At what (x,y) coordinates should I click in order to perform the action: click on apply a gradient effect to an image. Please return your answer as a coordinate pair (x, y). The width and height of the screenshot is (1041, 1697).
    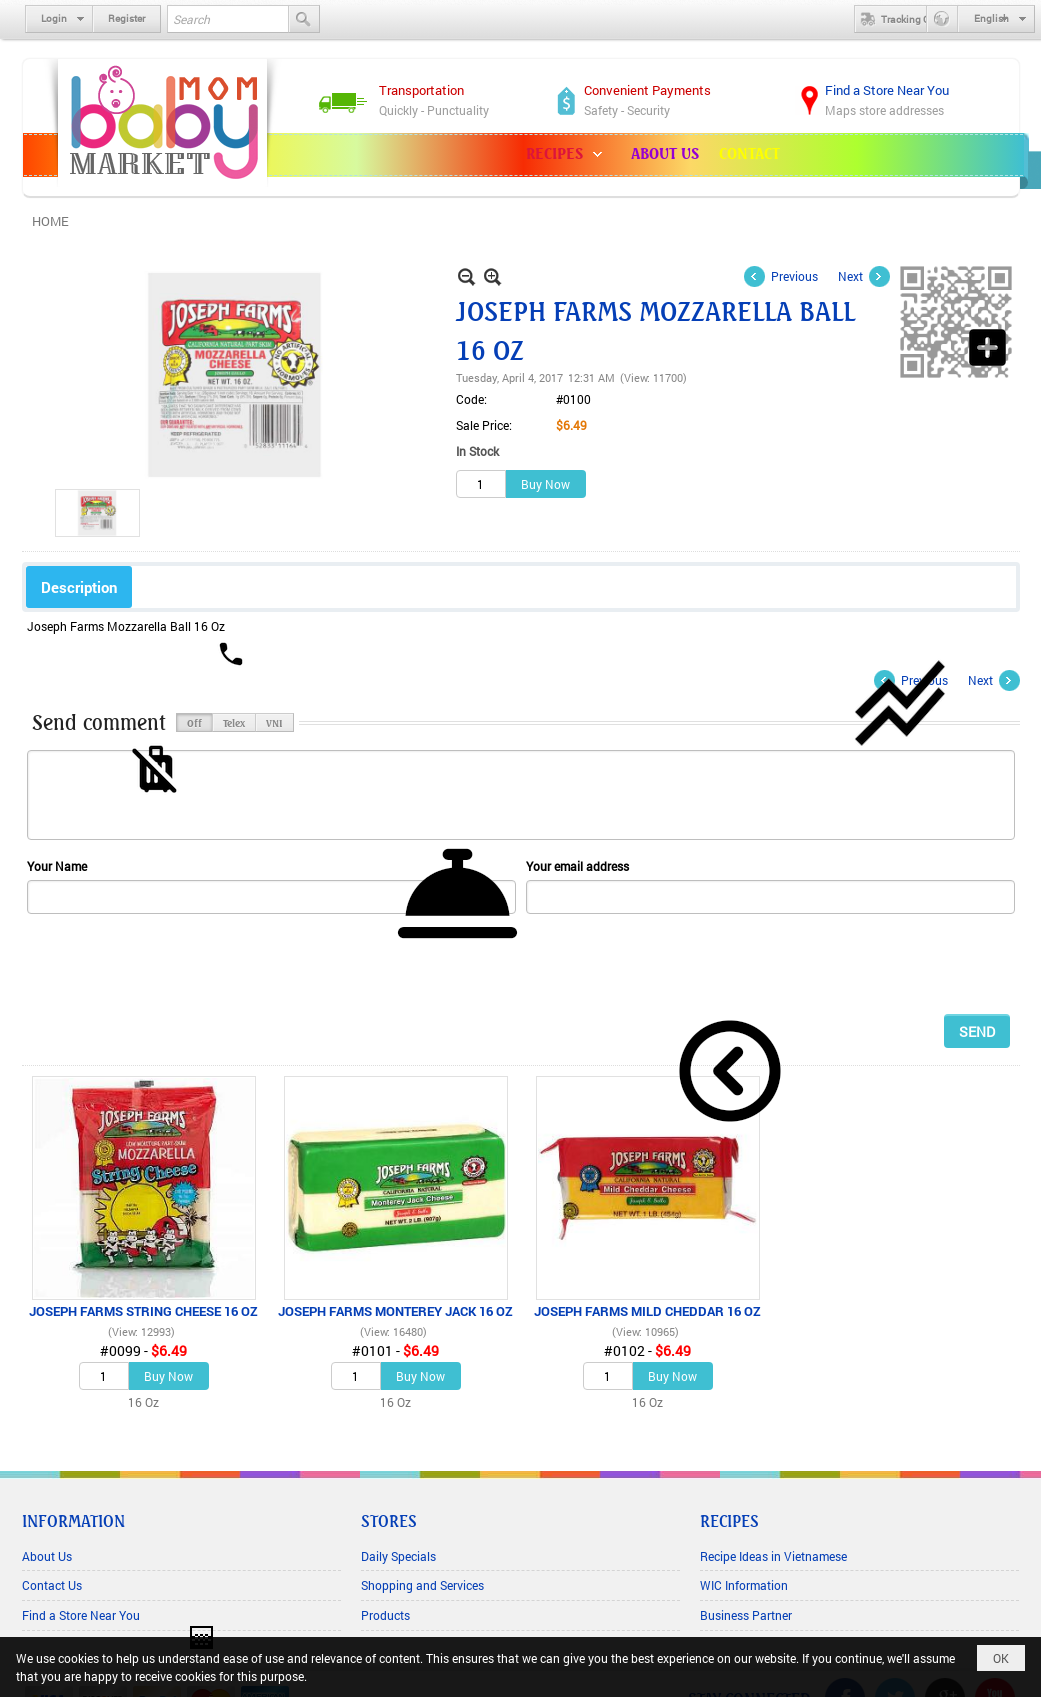
    Looking at the image, I should click on (201, 1637).